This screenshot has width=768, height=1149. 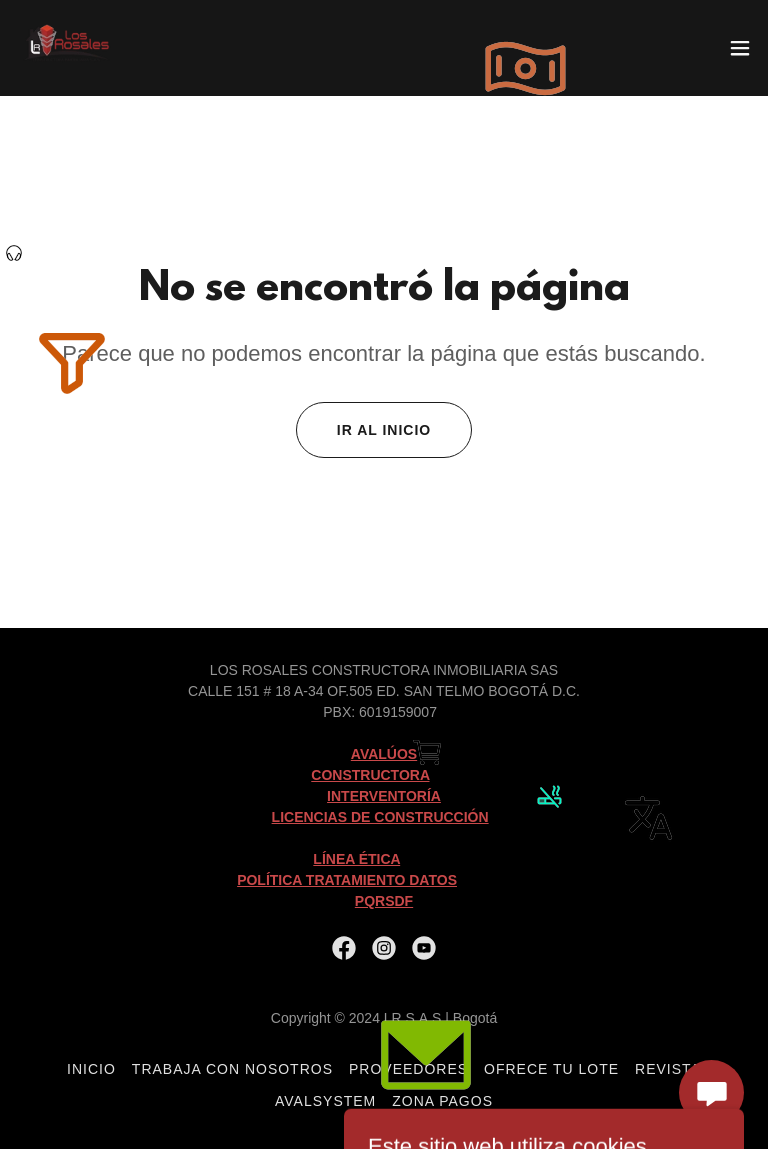 I want to click on open your inbox, so click(x=426, y=1055).